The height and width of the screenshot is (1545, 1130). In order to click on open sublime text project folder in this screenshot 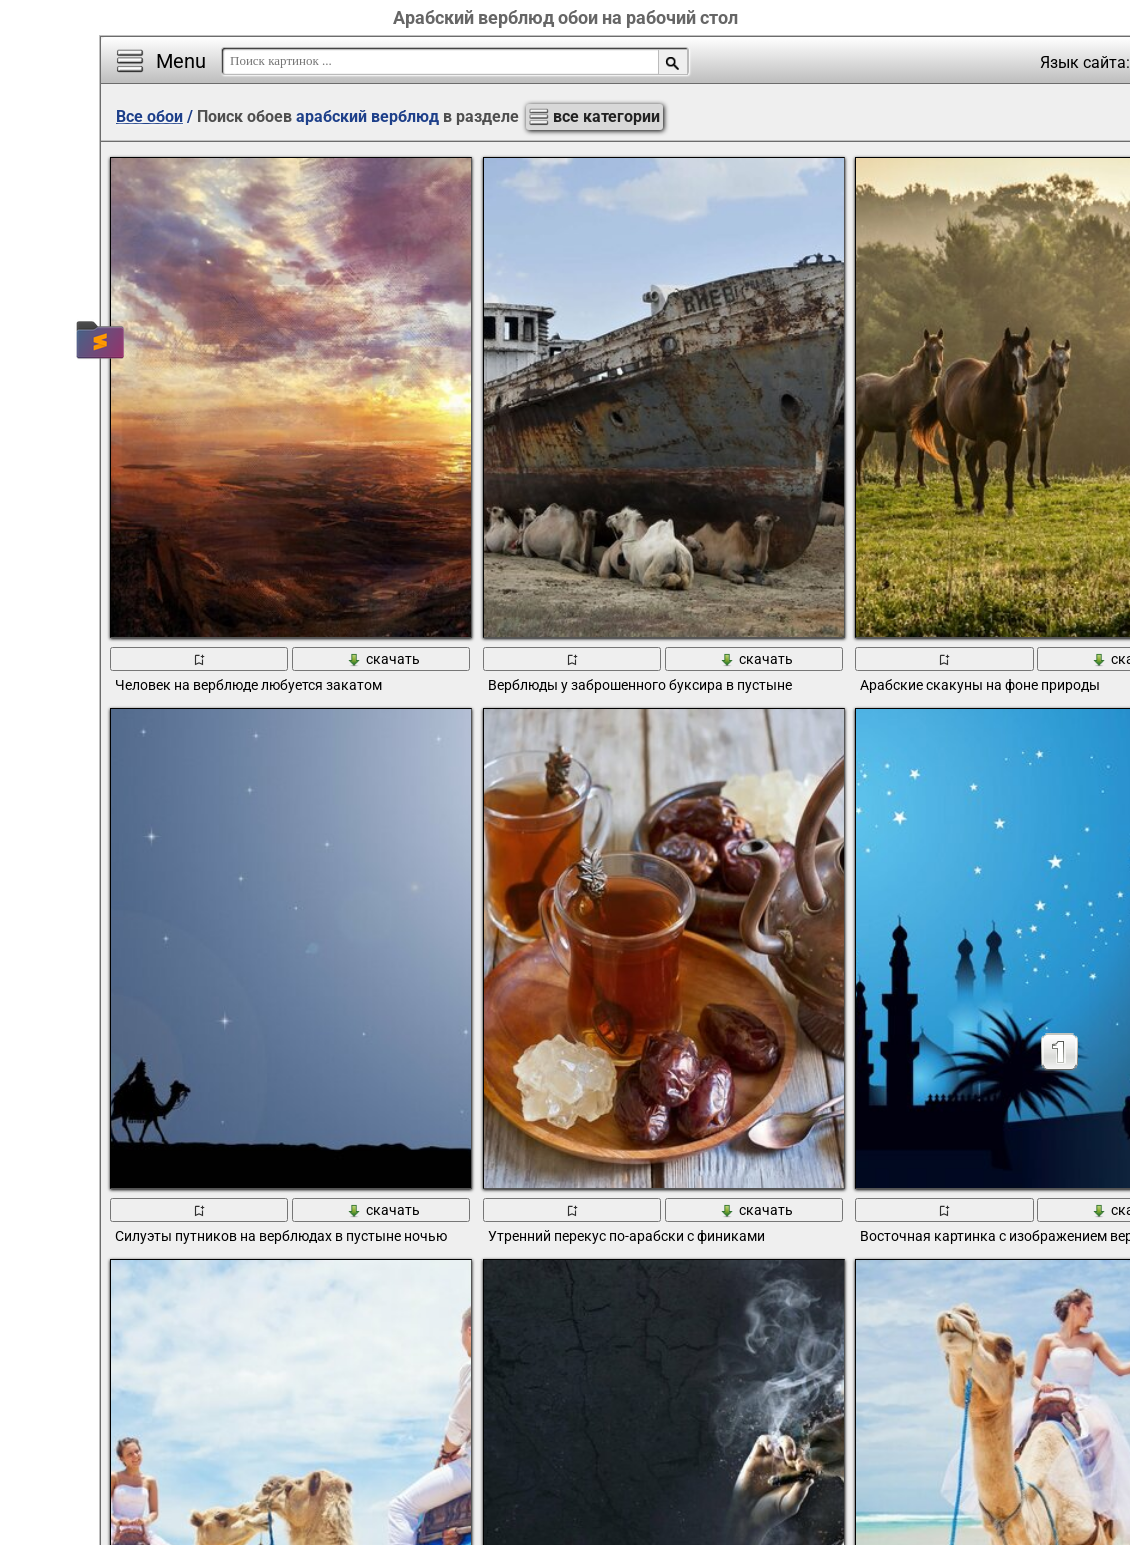, I will do `click(100, 341)`.